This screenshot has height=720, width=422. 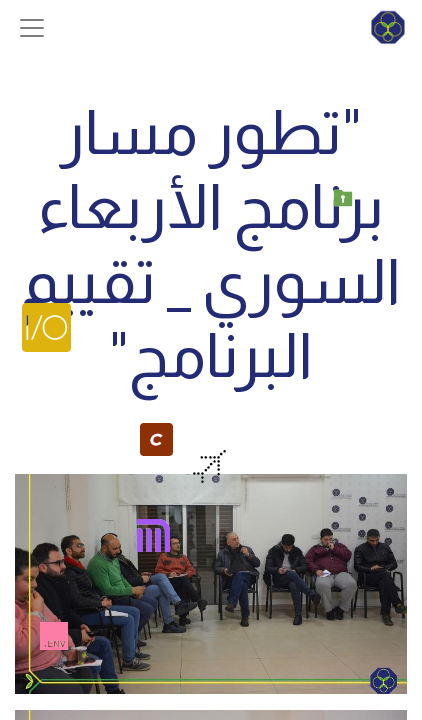 I want to click on open the Indigo app, so click(x=209, y=466).